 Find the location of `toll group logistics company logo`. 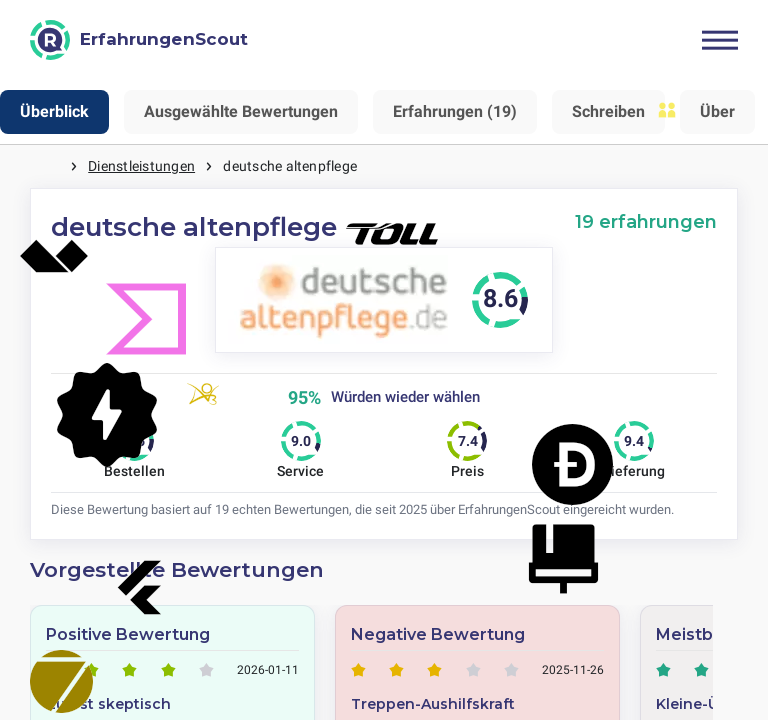

toll group logistics company logo is located at coordinates (392, 234).